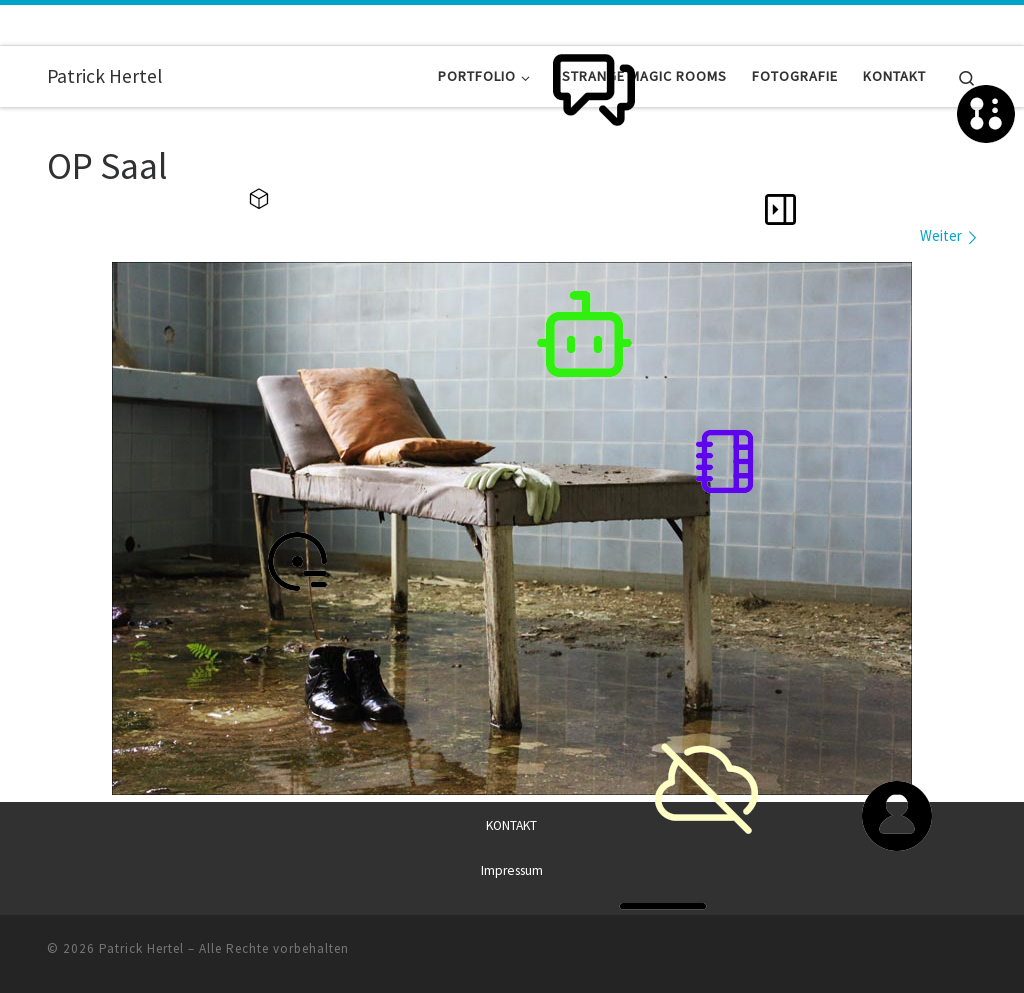 This screenshot has height=993, width=1024. Describe the element at coordinates (584, 338) in the screenshot. I see `view dependabot alerts and automated dependency updates` at that location.